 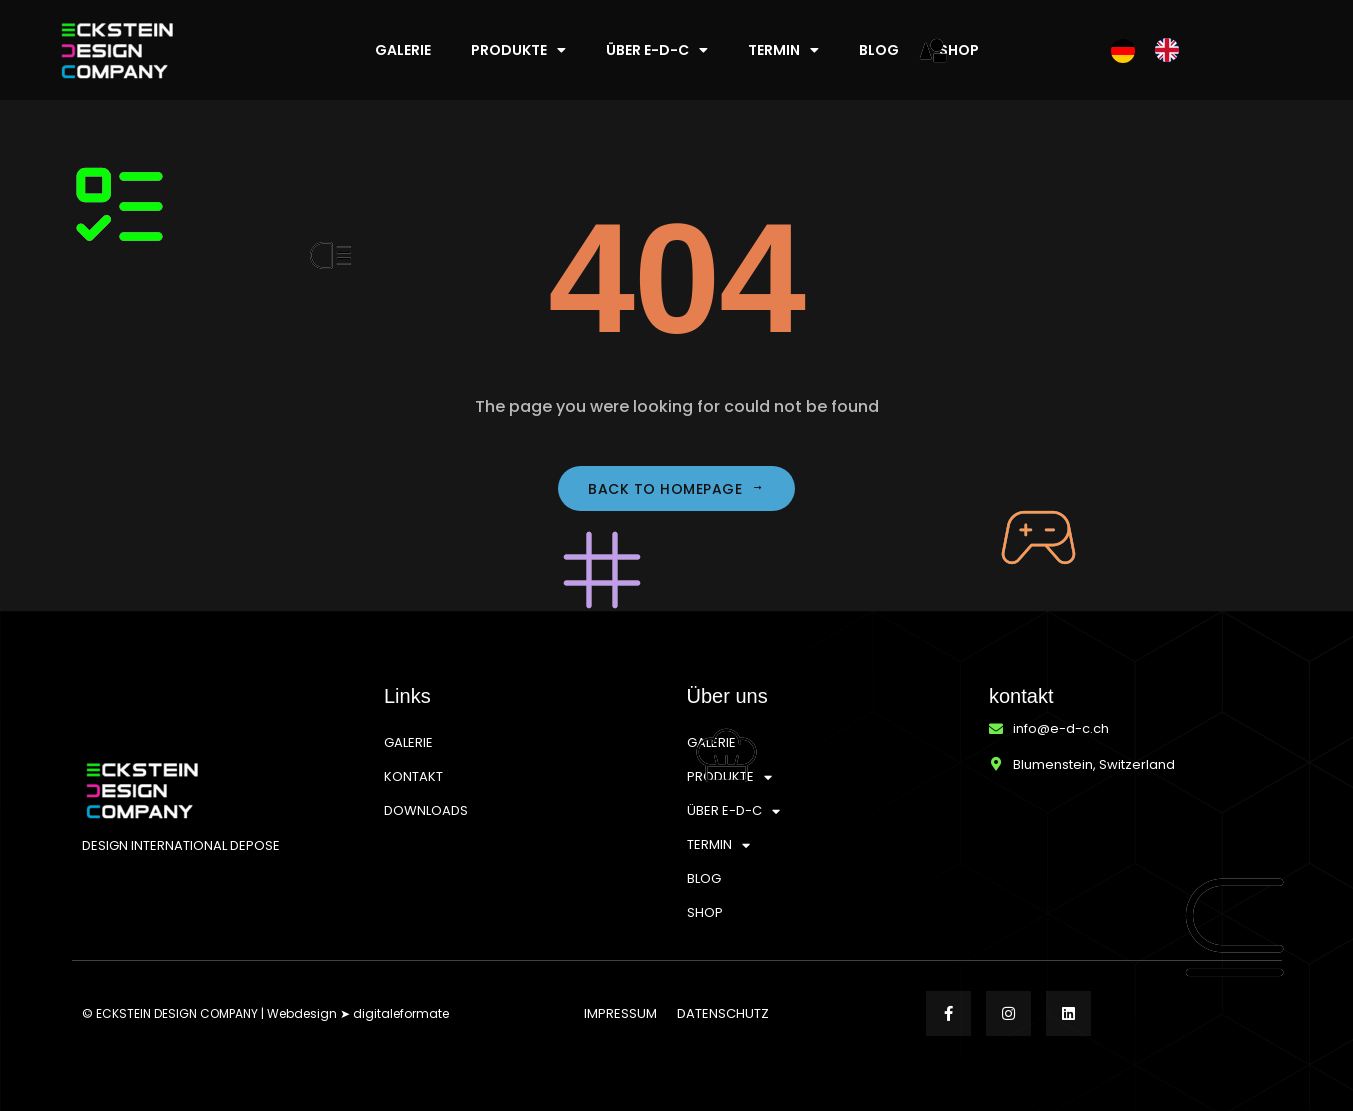 What do you see at coordinates (933, 51) in the screenshot?
I see `access shape tools or drawing options` at bounding box center [933, 51].